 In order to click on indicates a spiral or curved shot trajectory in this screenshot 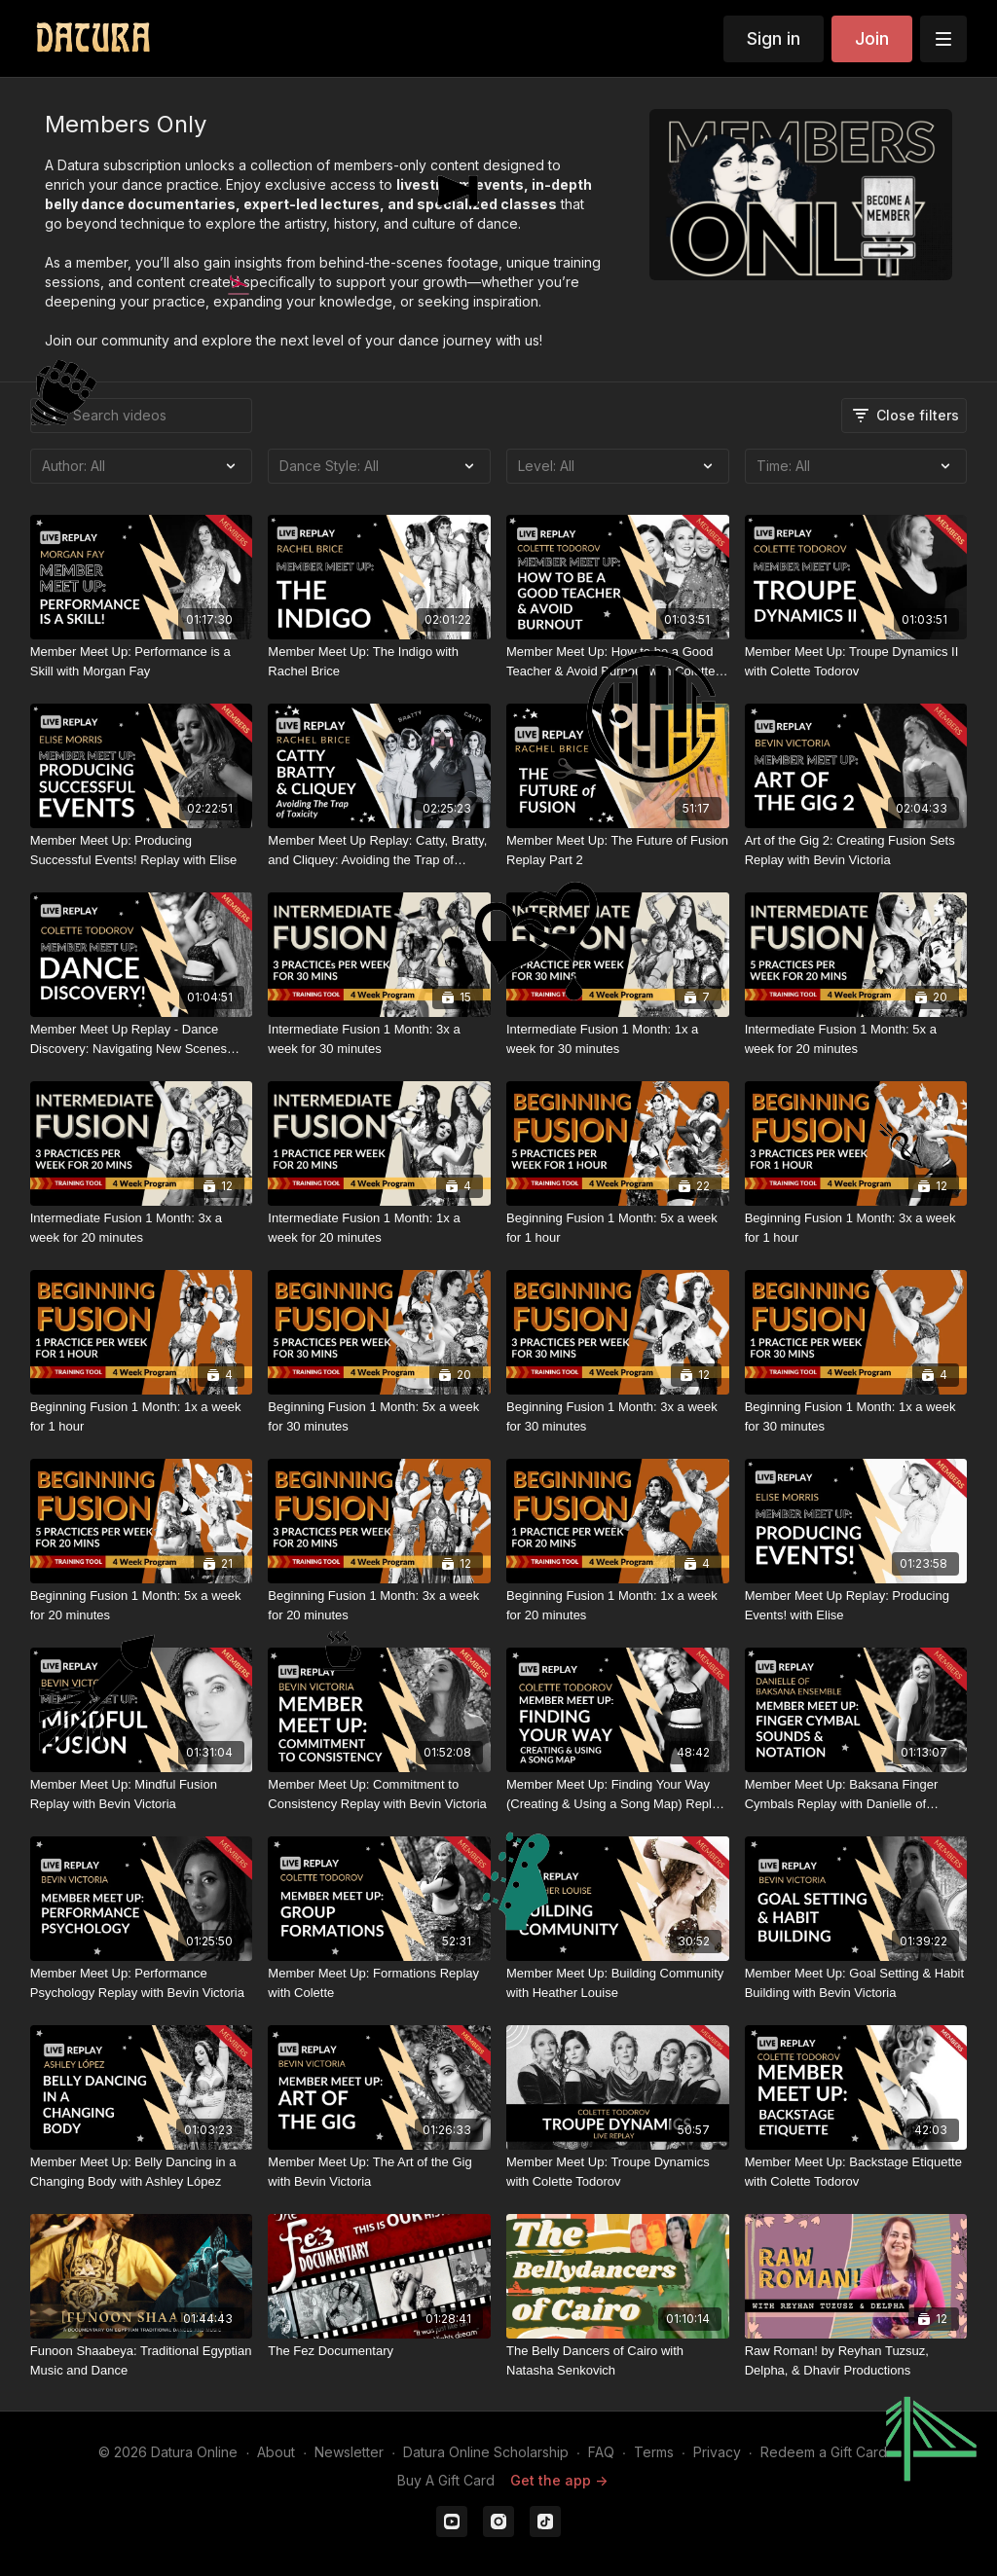, I will do `click(901, 1144)`.